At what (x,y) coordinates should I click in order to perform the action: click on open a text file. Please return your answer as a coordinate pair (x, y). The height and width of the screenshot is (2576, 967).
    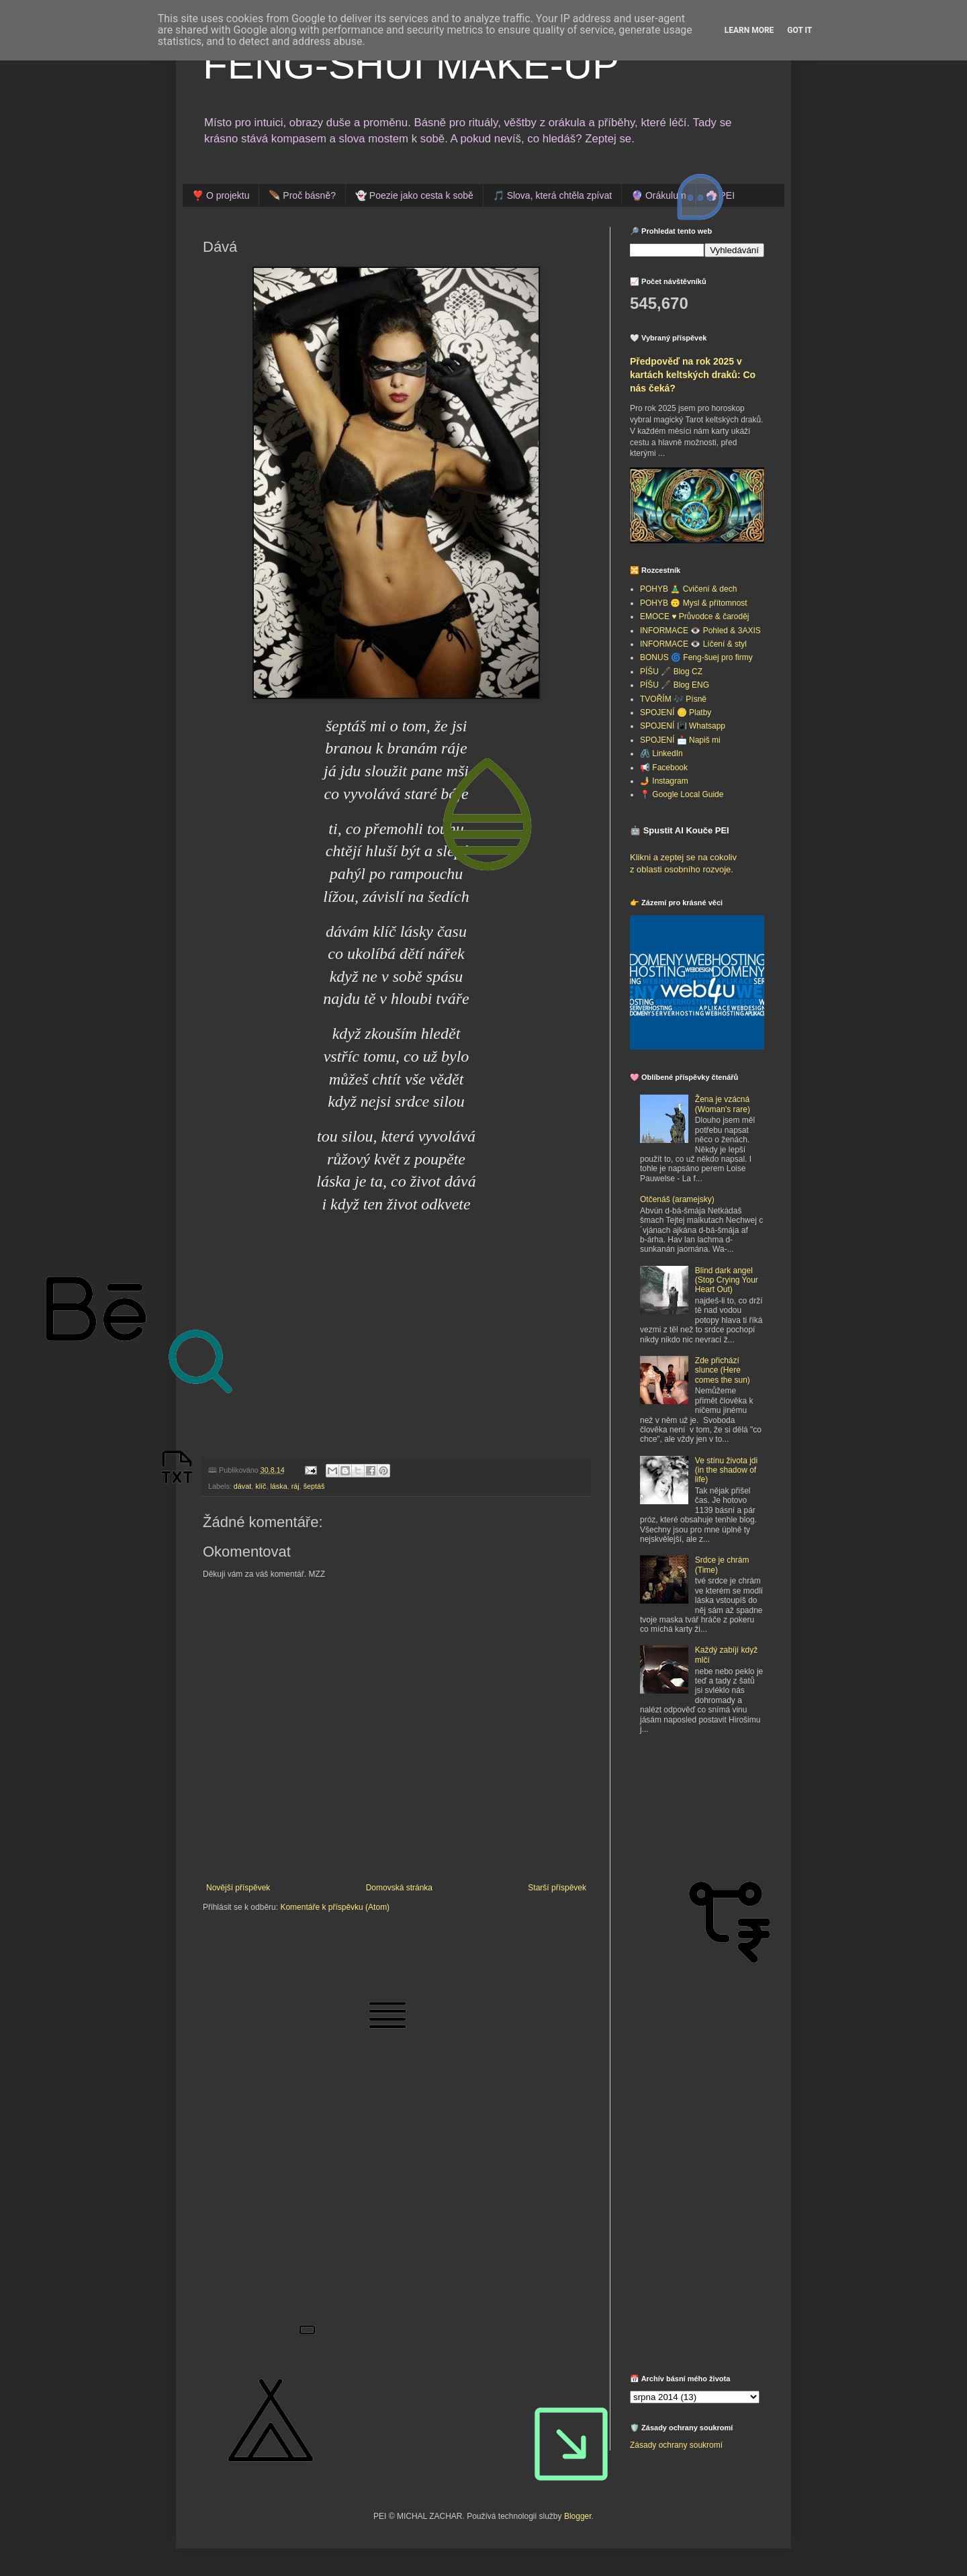
    Looking at the image, I should click on (177, 1468).